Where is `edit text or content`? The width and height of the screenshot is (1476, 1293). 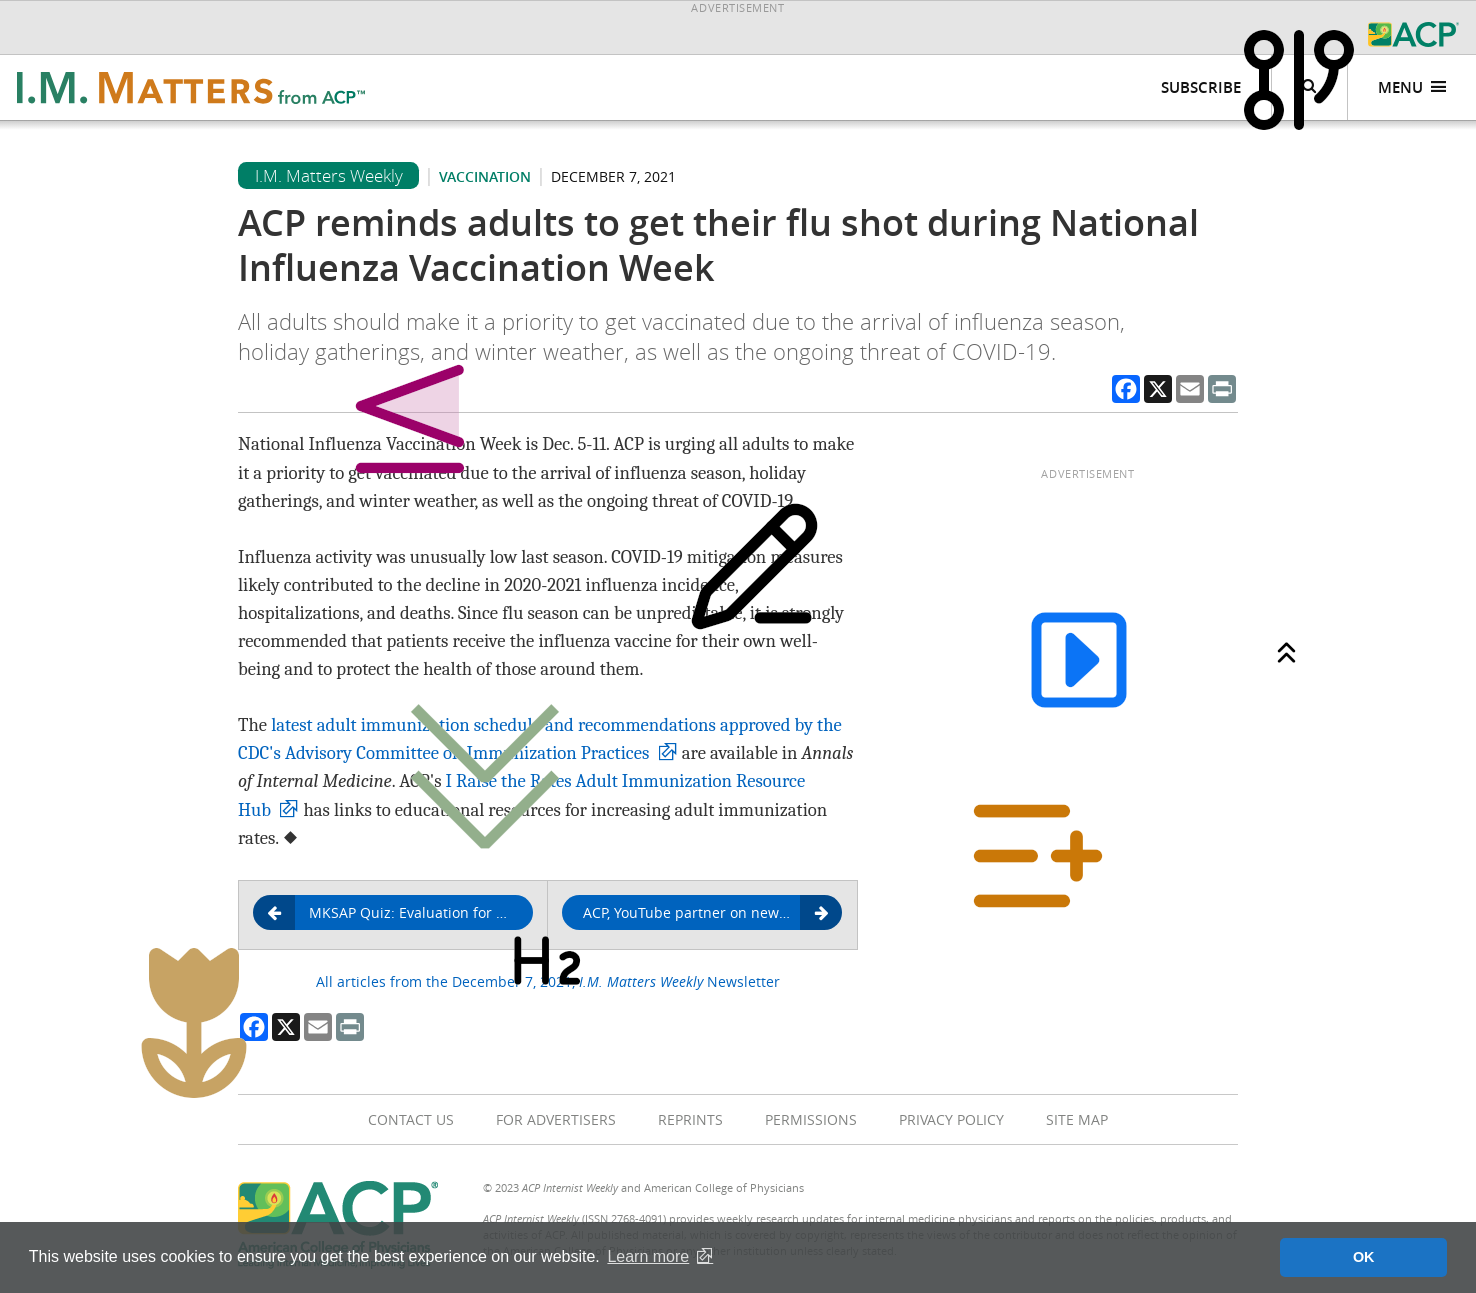 edit text or content is located at coordinates (754, 566).